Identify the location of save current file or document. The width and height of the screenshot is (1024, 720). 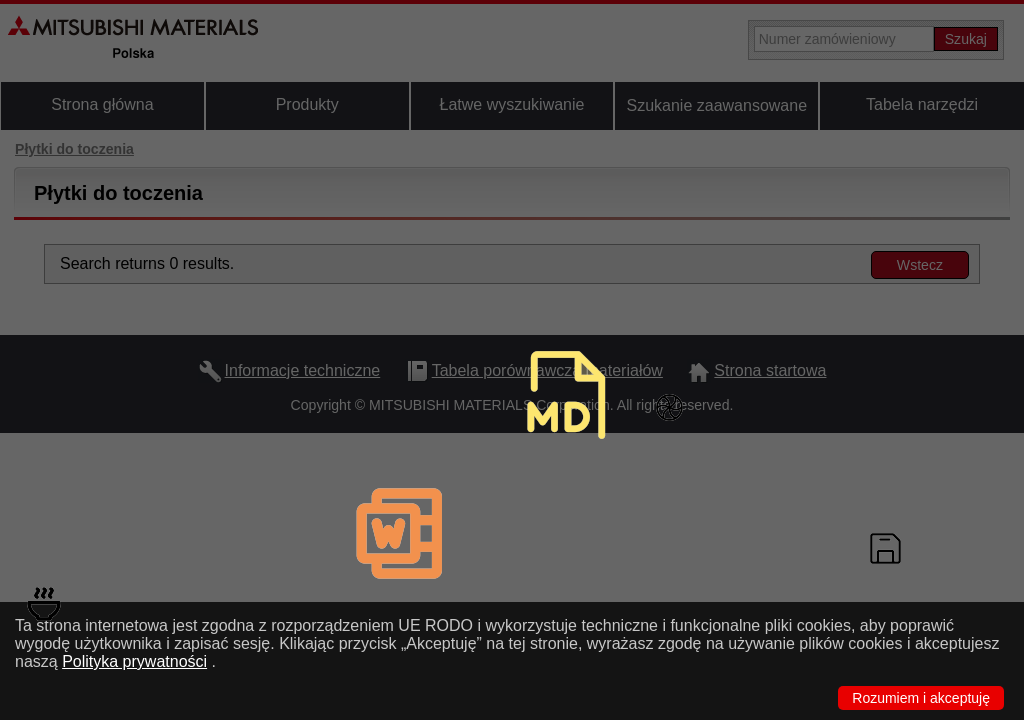
(885, 548).